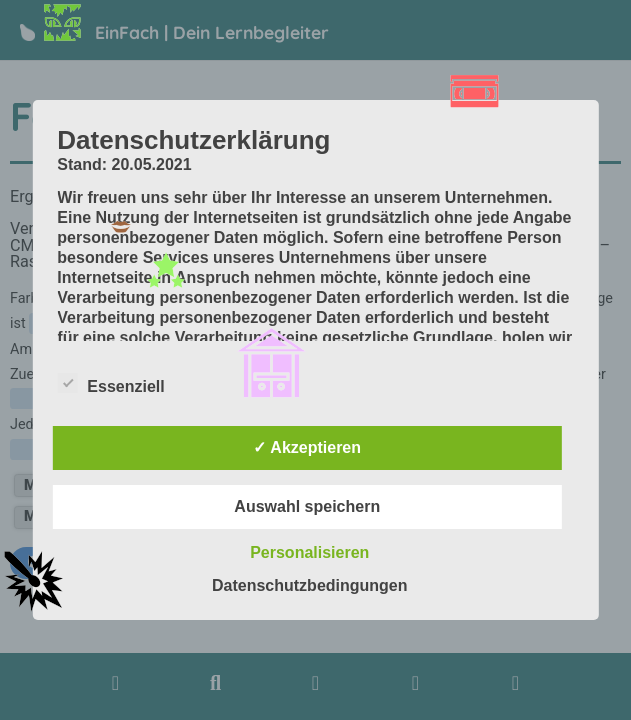 The height and width of the screenshot is (720, 631). What do you see at coordinates (271, 362) in the screenshot?
I see `access temple or shrine location` at bounding box center [271, 362].